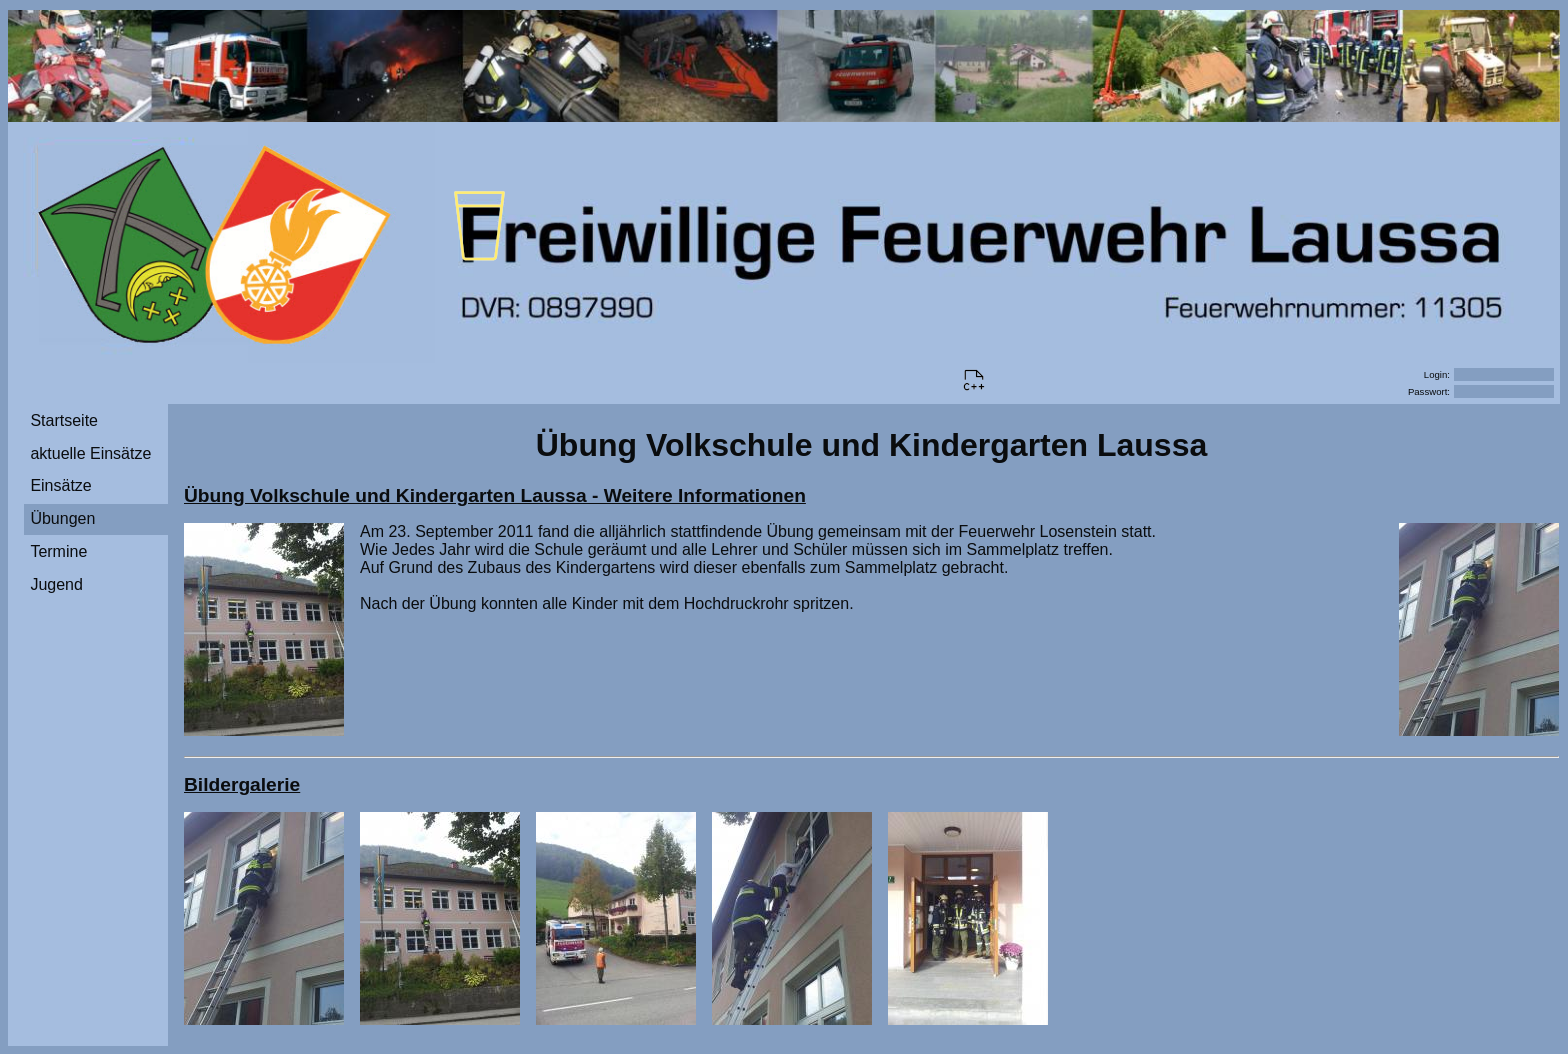 The height and width of the screenshot is (1054, 1568). What do you see at coordinates (479, 224) in the screenshot?
I see `view nearby bars or pubs` at bounding box center [479, 224].